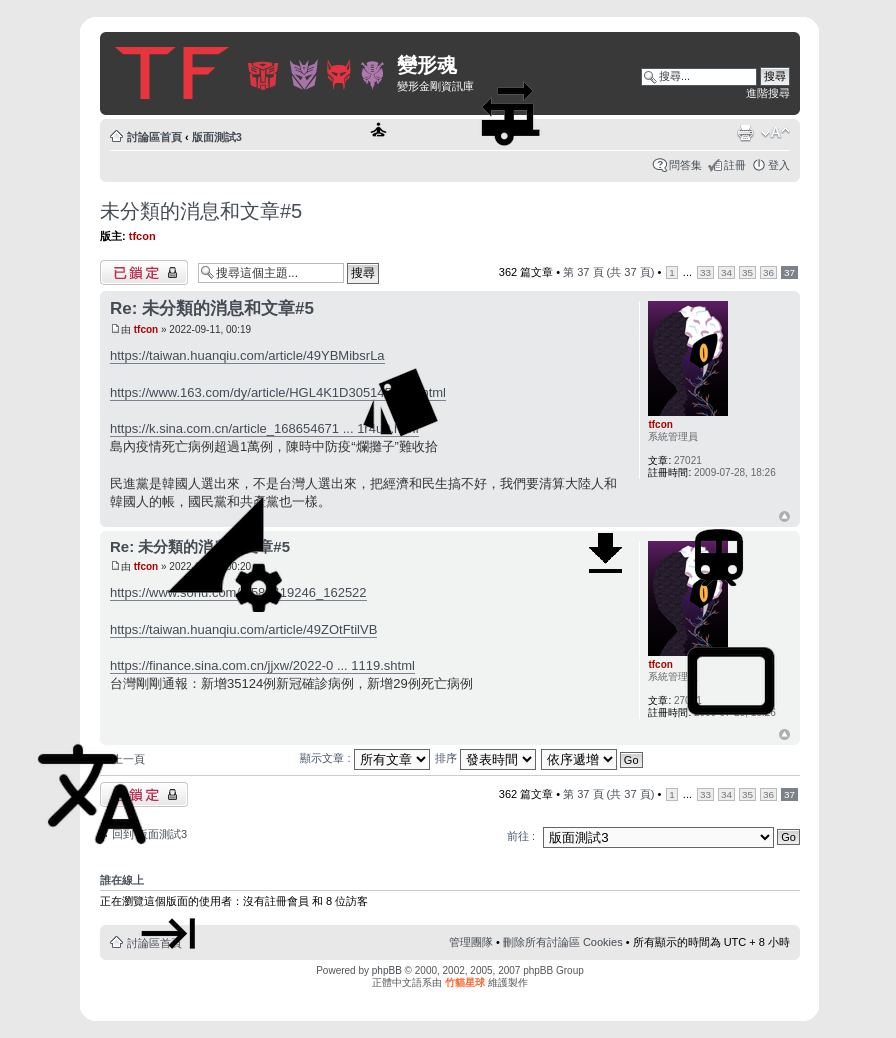 The height and width of the screenshot is (1038, 896). Describe the element at coordinates (225, 554) in the screenshot. I see `access mobile data settings` at that location.